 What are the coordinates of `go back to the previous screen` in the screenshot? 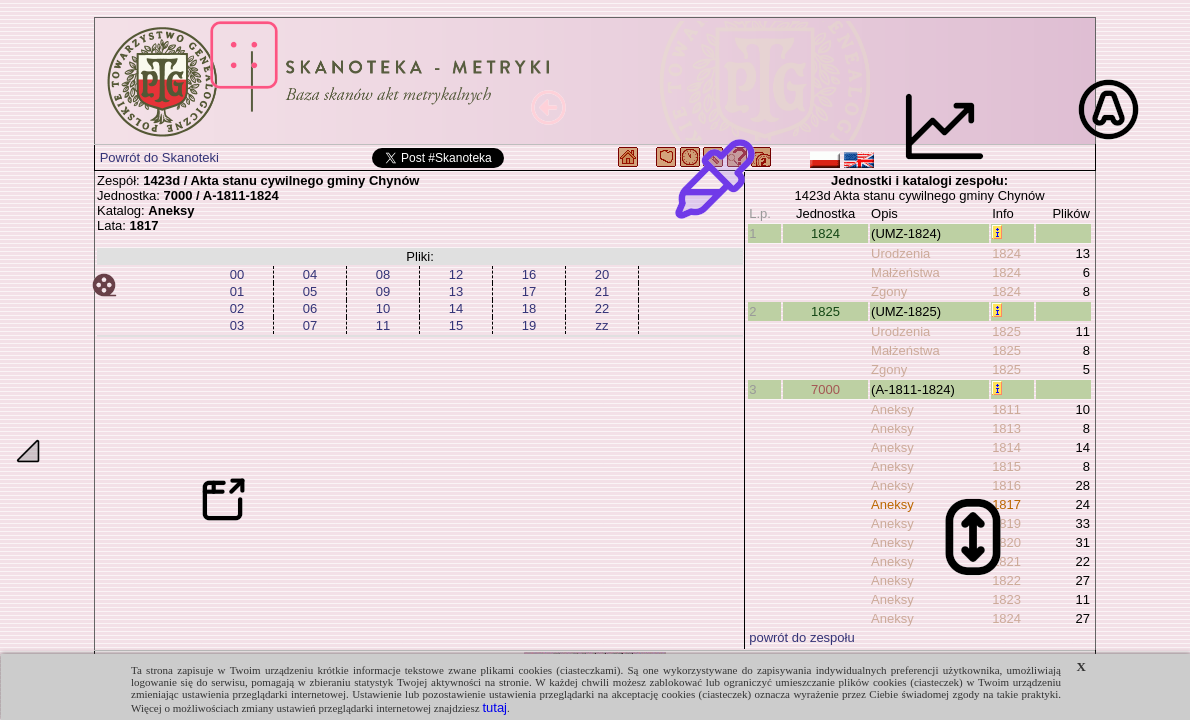 It's located at (548, 107).